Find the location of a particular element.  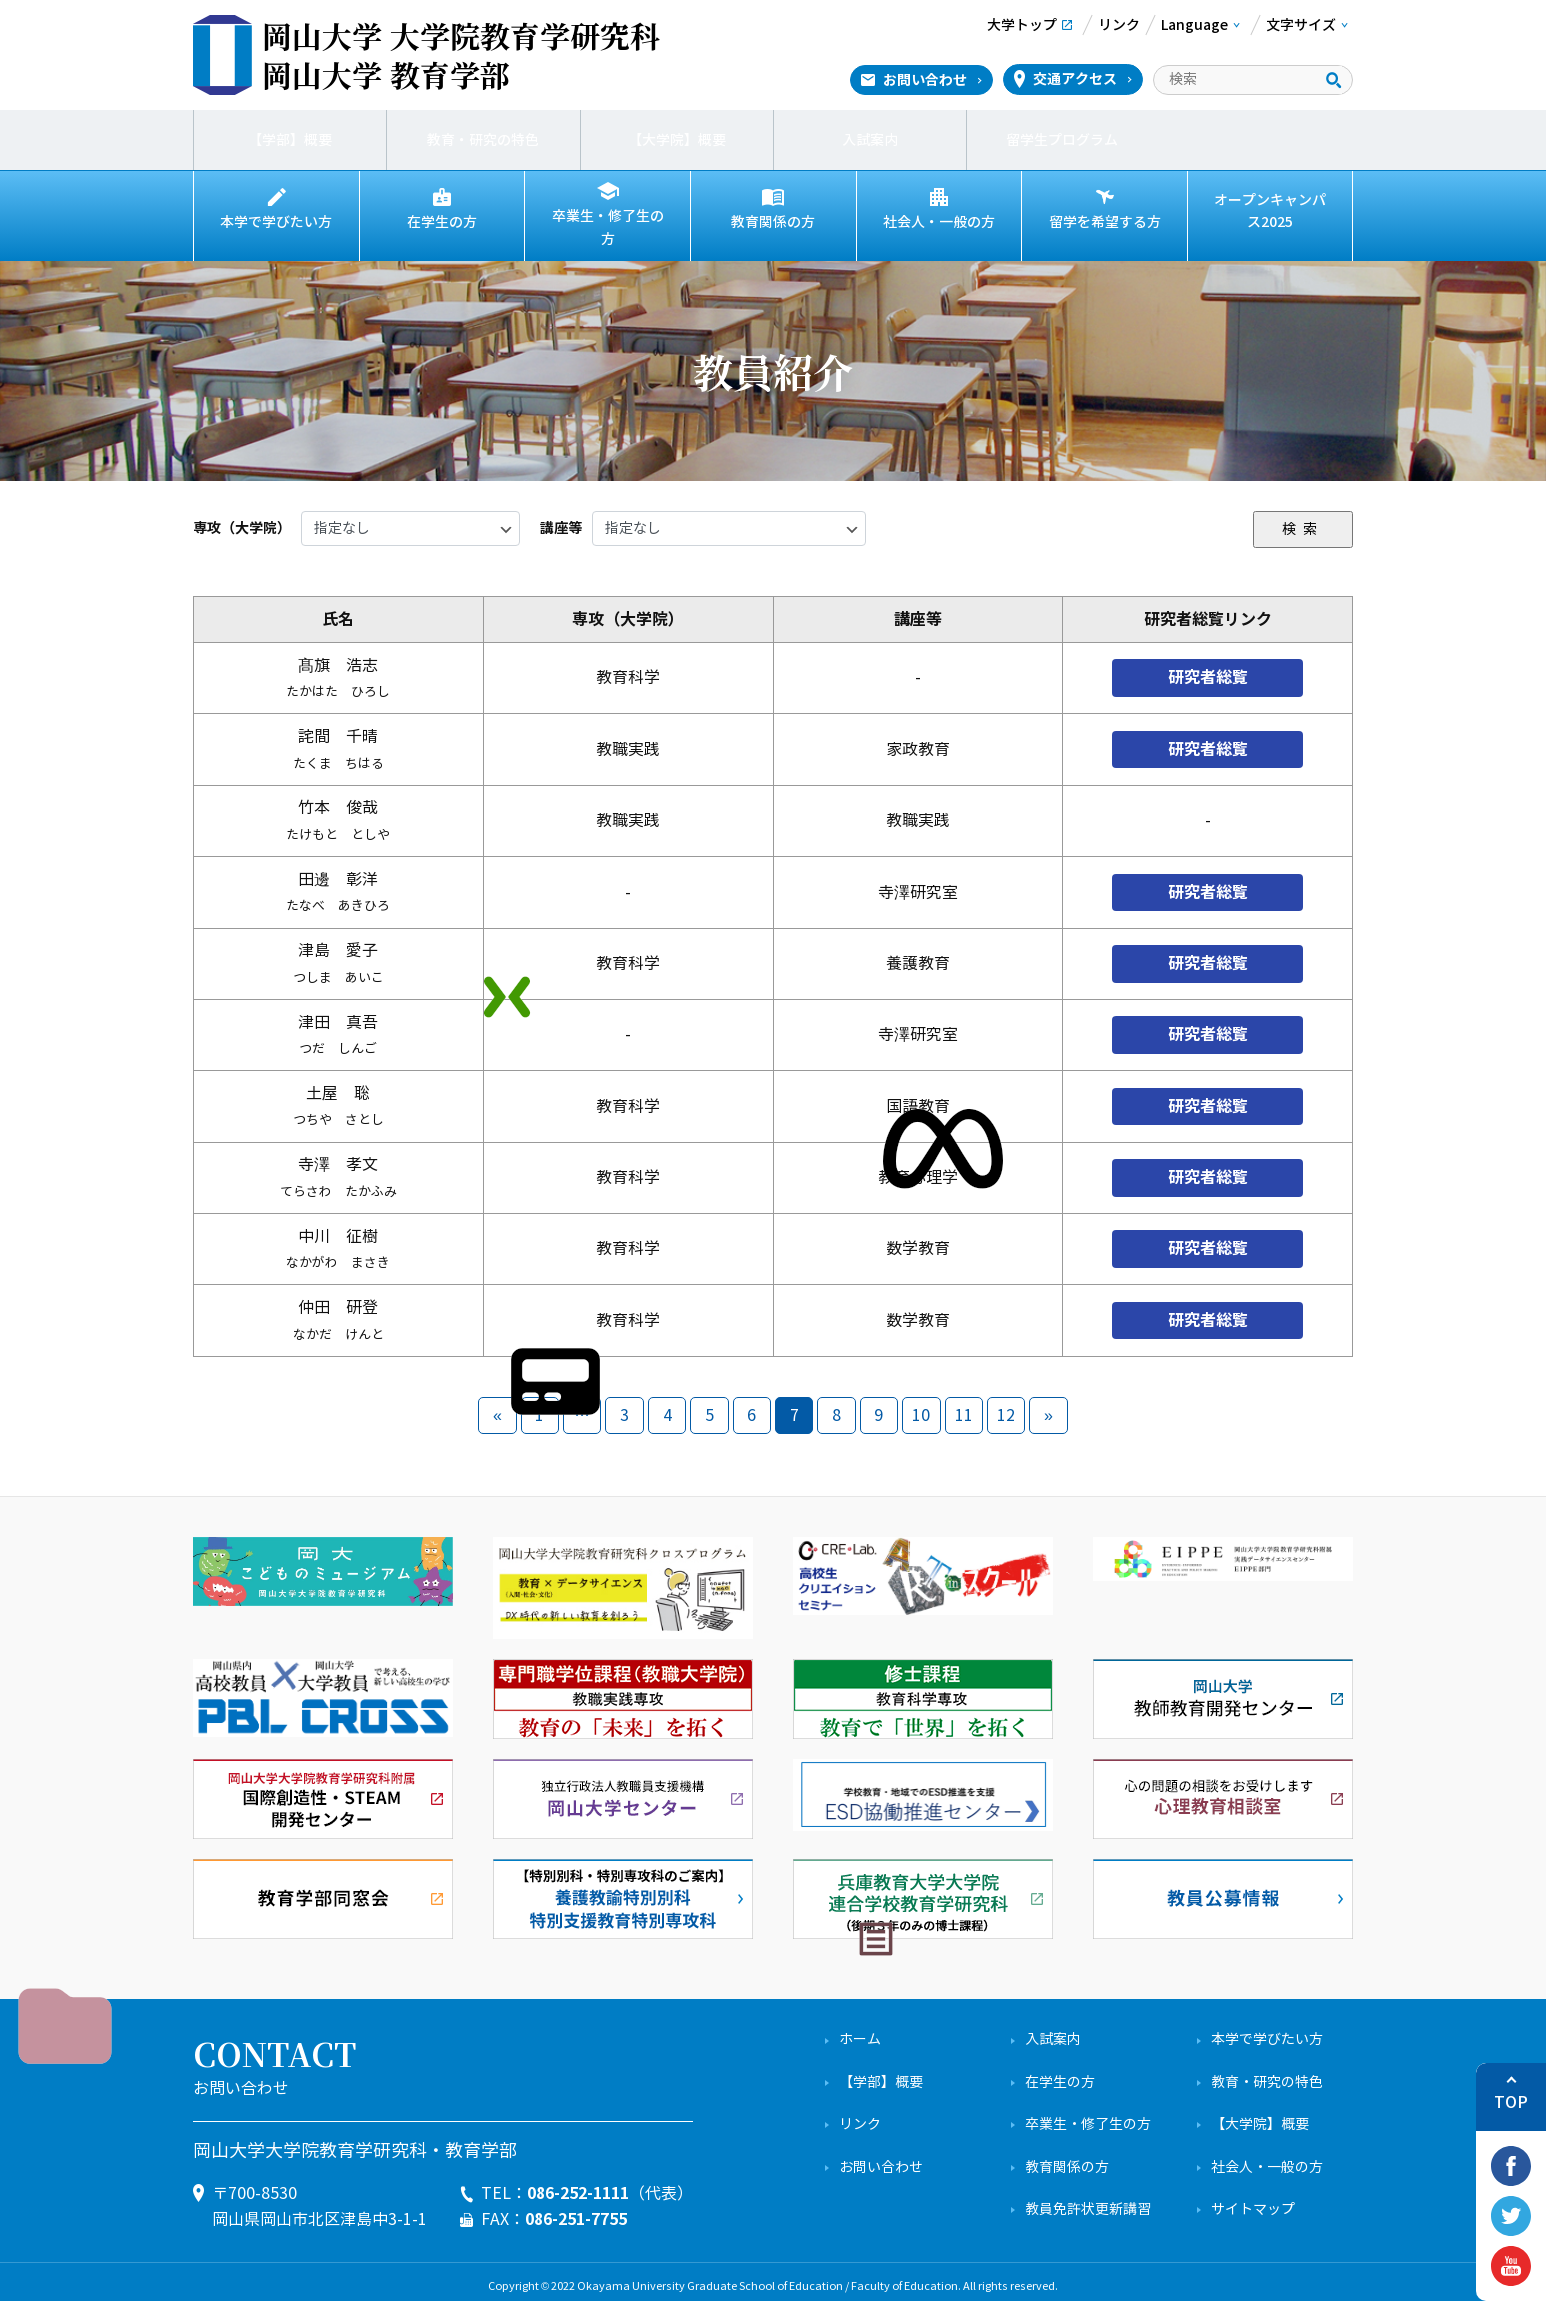

access your files and documents is located at coordinates (65, 2029).